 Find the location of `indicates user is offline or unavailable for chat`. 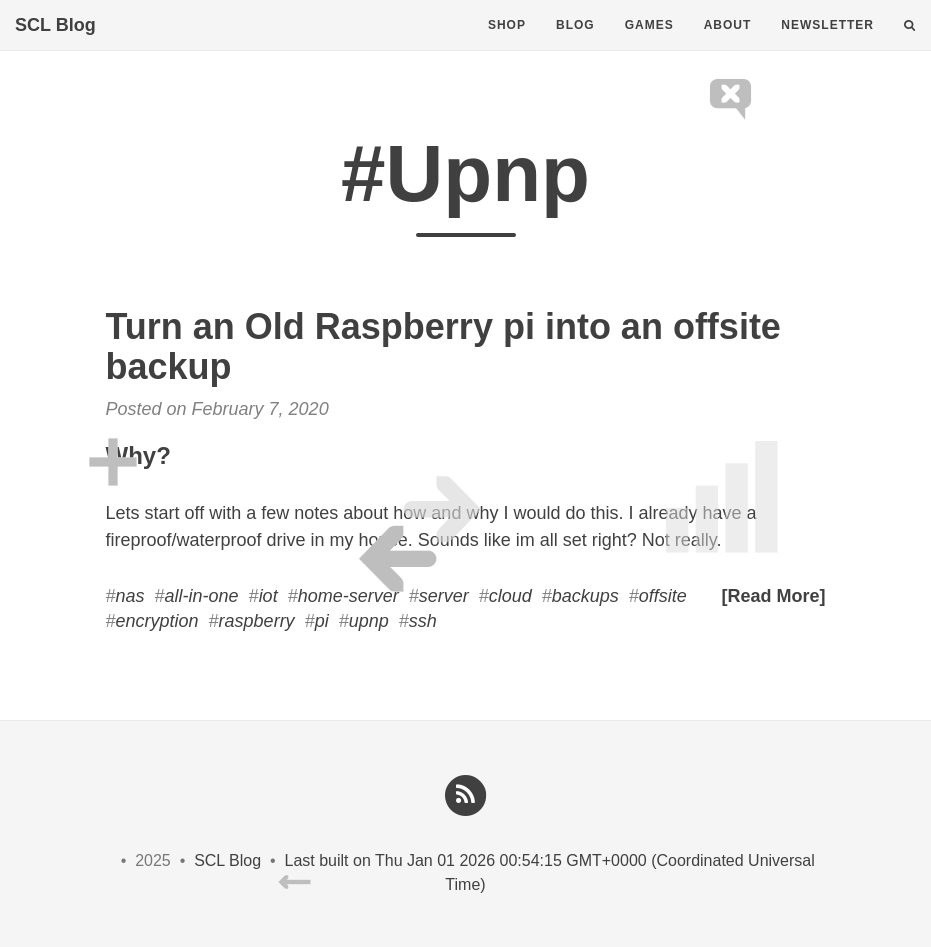

indicates user is offline or unavailable for chat is located at coordinates (730, 99).